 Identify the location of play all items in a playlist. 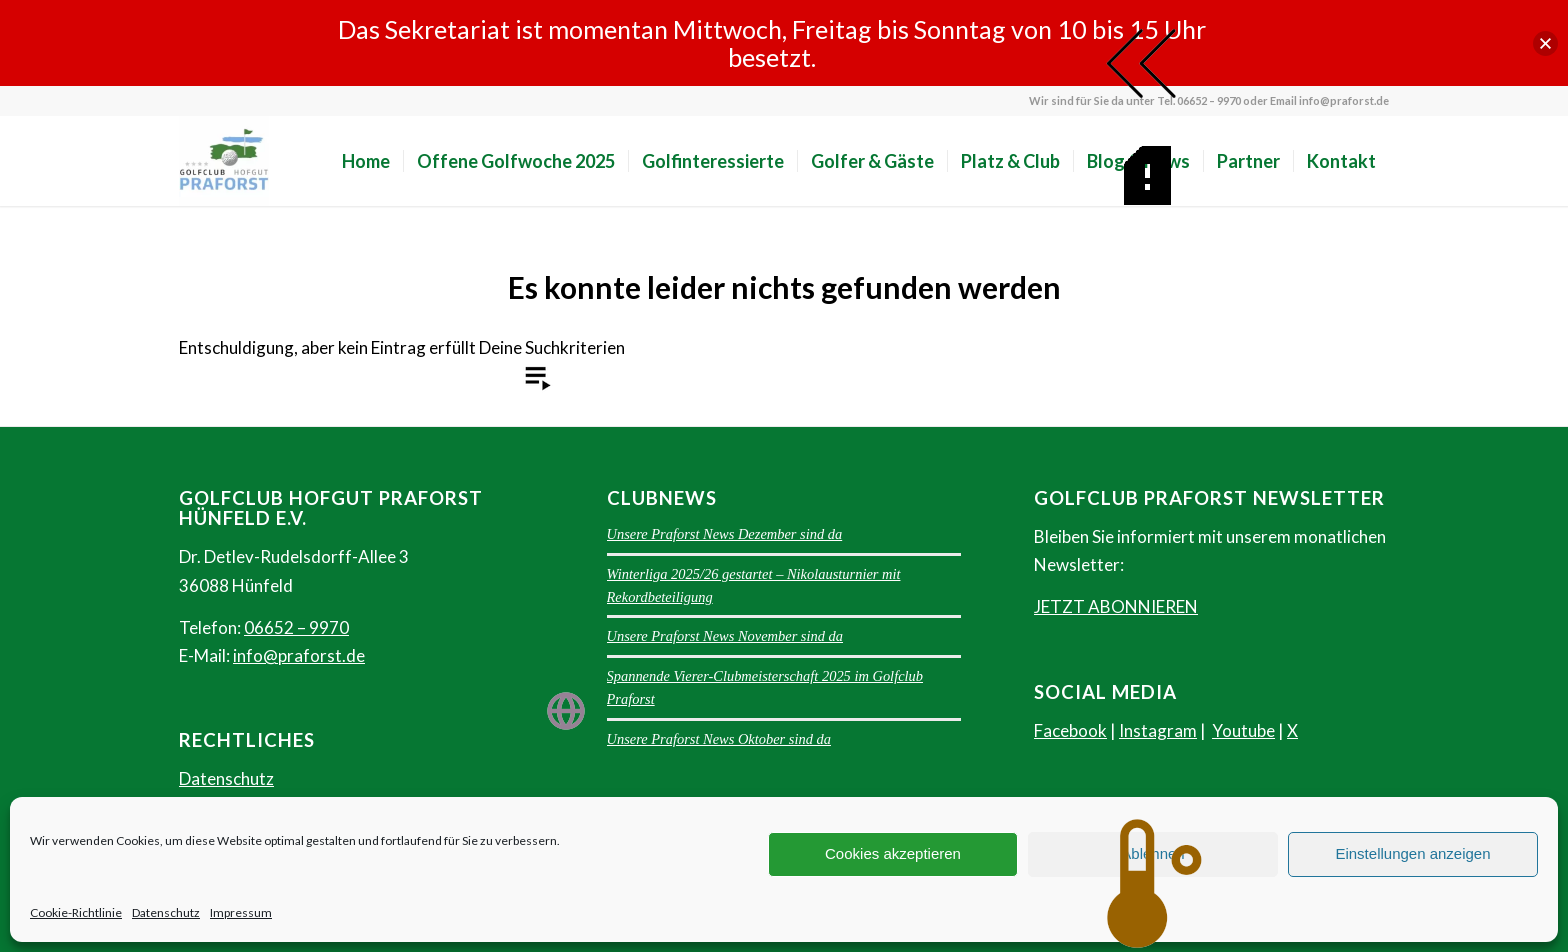
(539, 377).